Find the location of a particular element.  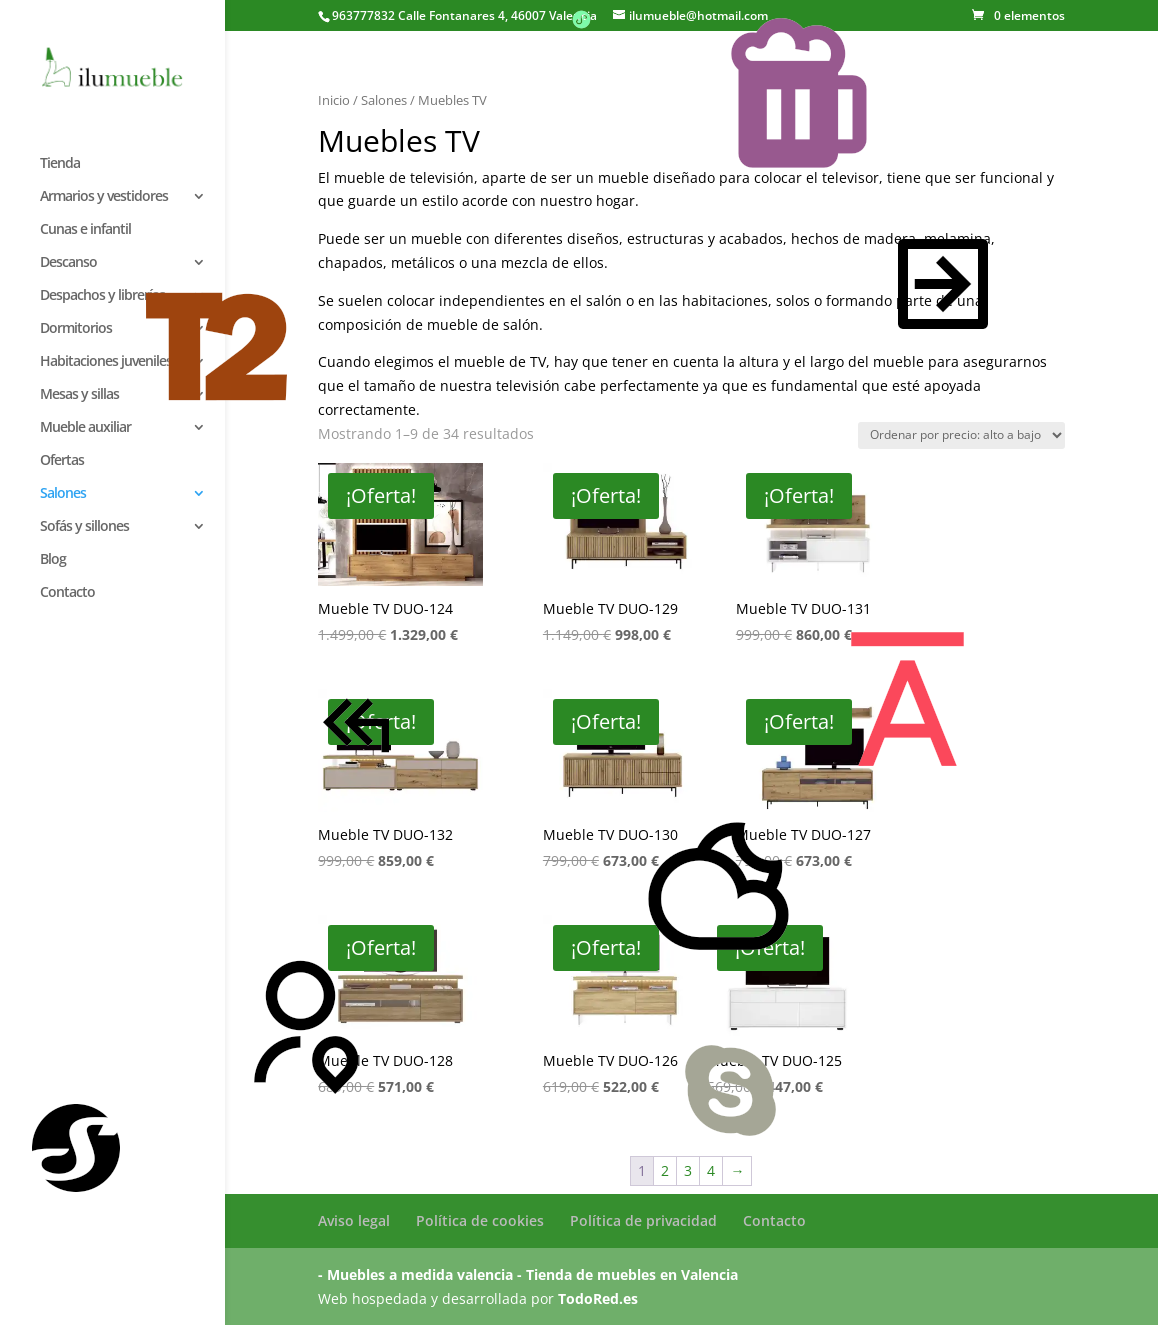

visit take-two interactive software website is located at coordinates (216, 346).